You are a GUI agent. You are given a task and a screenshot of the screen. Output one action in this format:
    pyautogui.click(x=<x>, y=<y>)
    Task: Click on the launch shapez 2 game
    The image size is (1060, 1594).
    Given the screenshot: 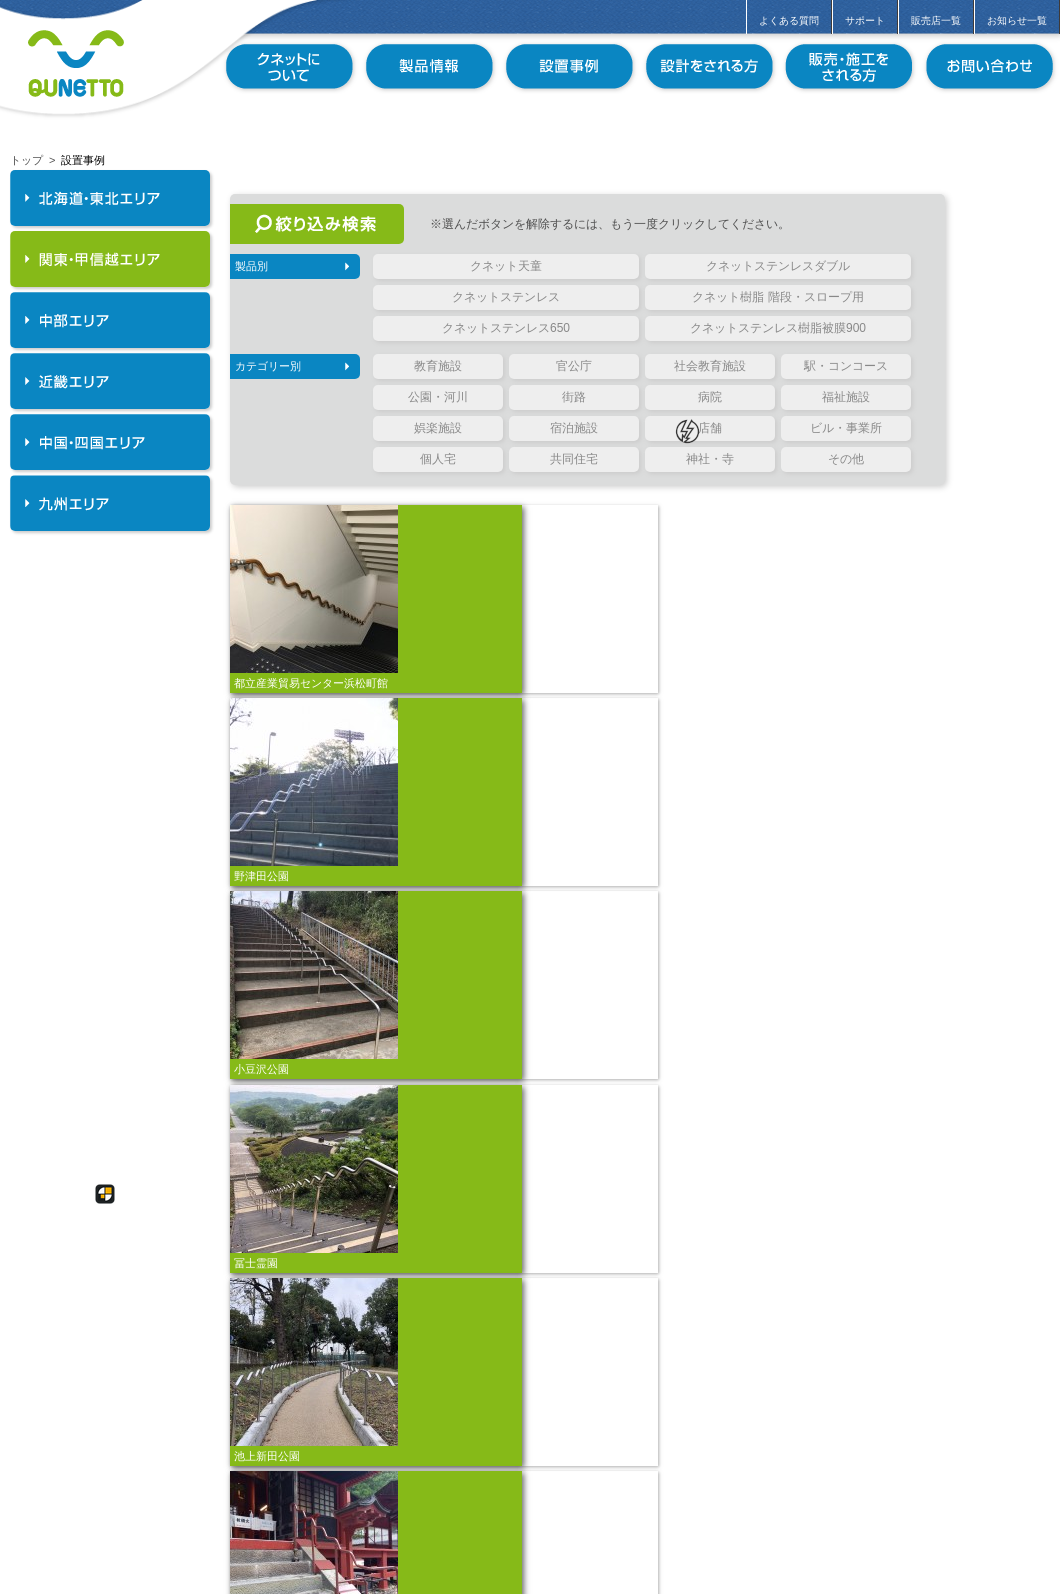 What is the action you would take?
    pyautogui.click(x=105, y=1194)
    